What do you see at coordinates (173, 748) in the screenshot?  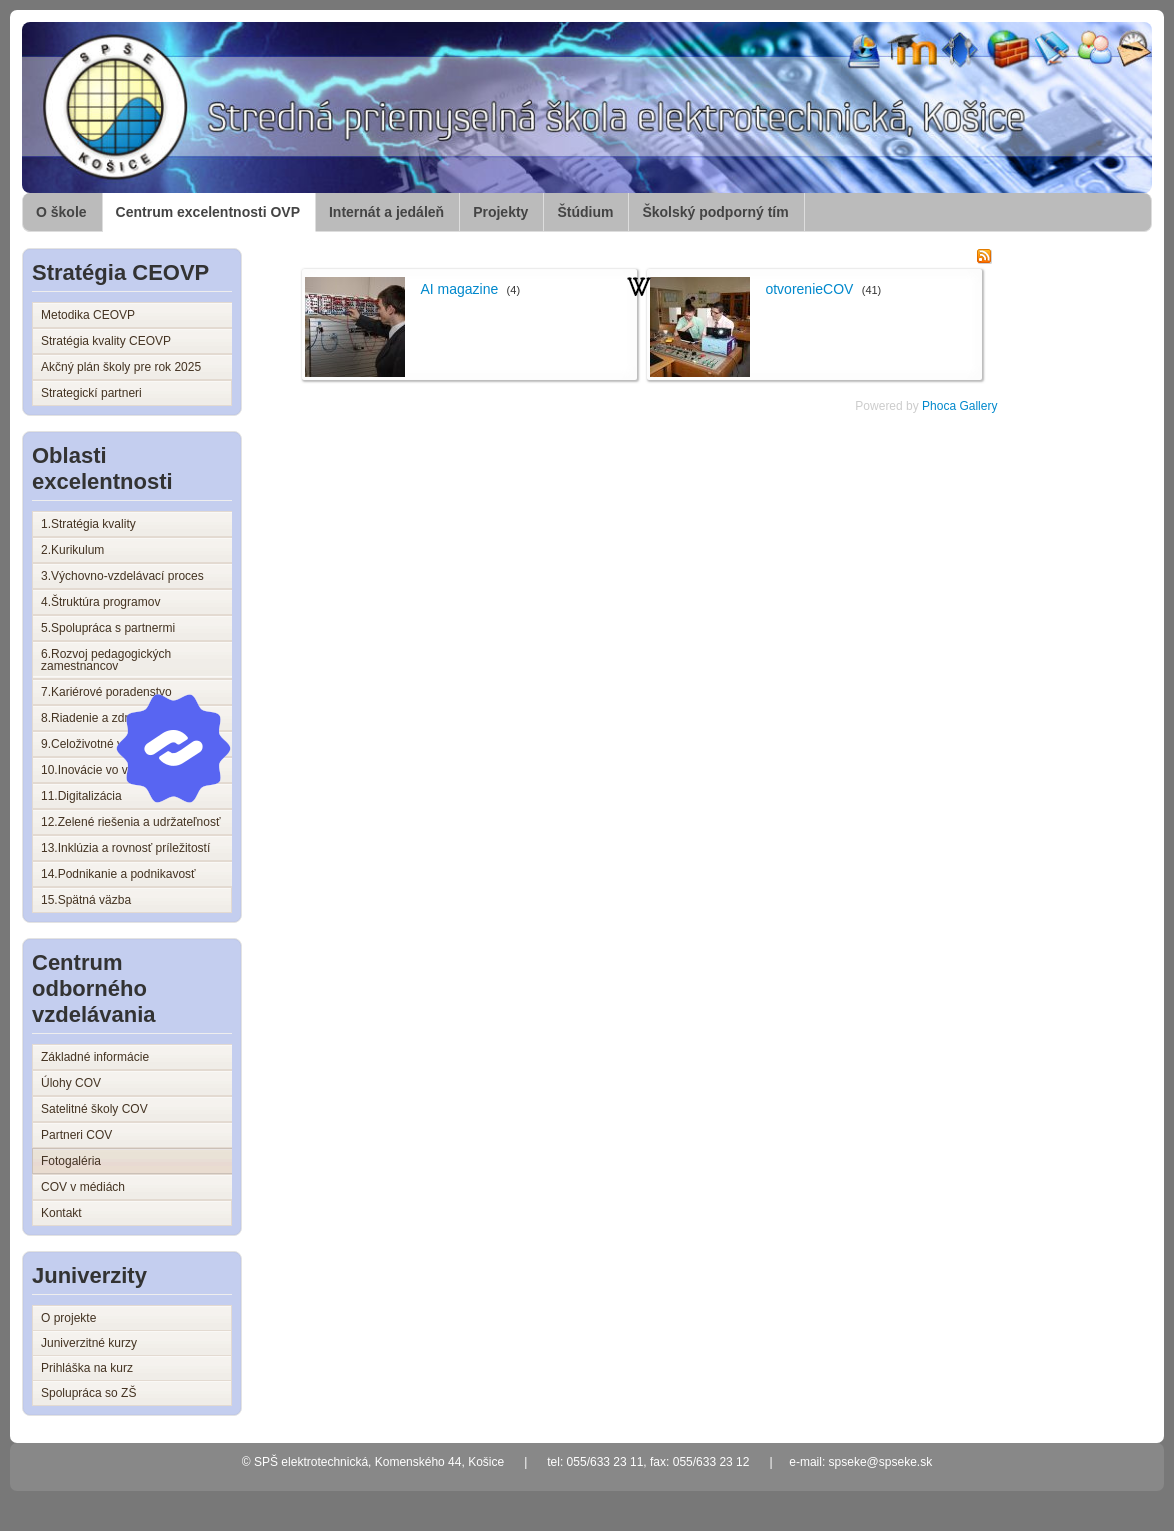 I see `indicates a discord partnered server` at bounding box center [173, 748].